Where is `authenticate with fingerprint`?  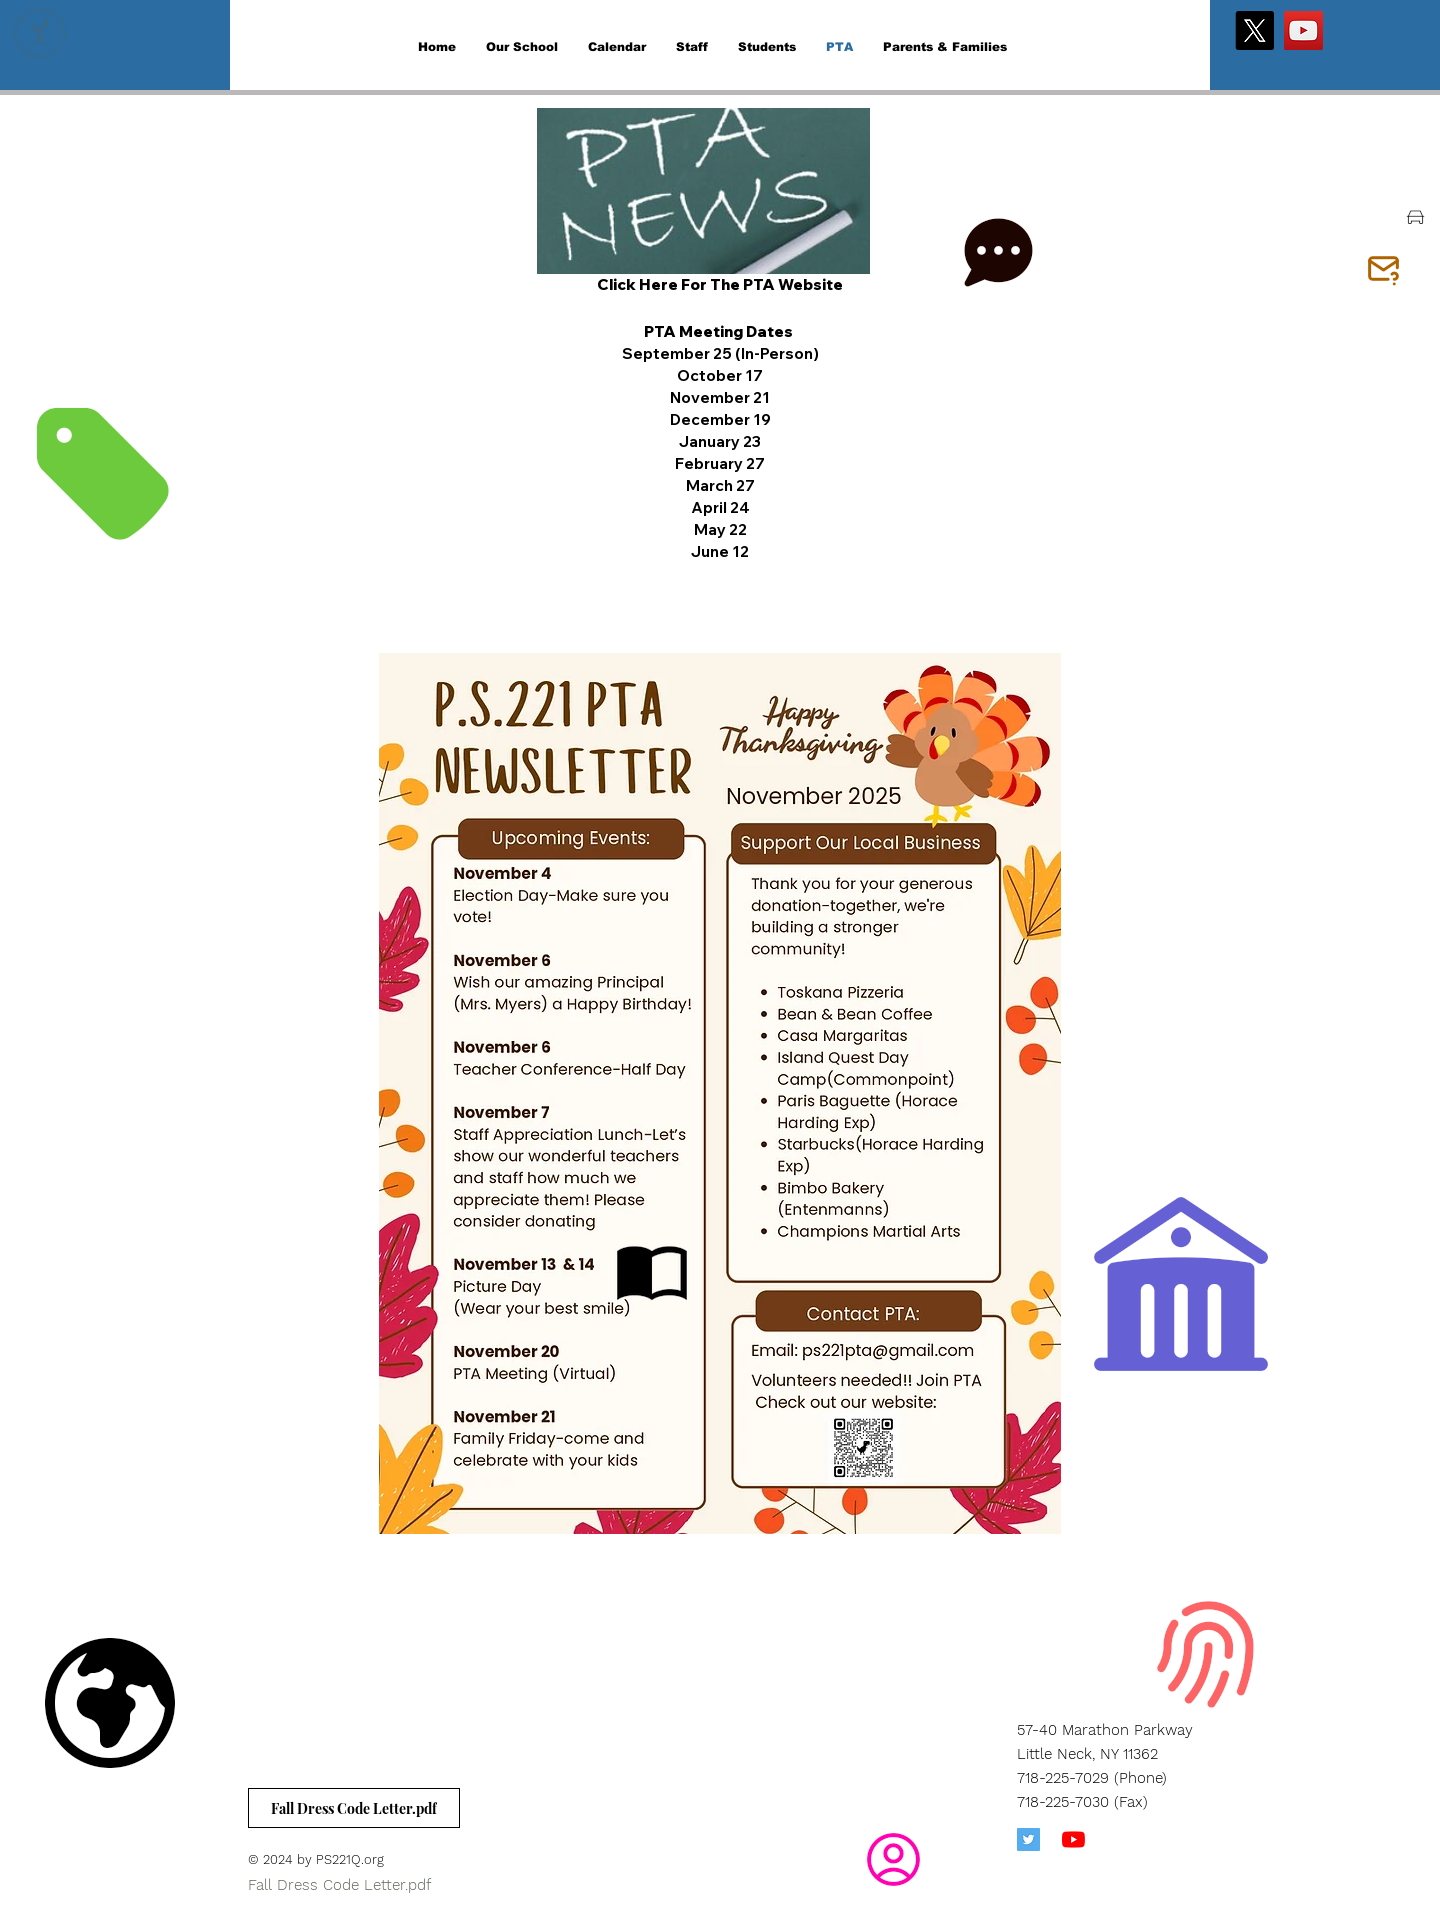
authenticate with fingerprint is located at coordinates (1208, 1654).